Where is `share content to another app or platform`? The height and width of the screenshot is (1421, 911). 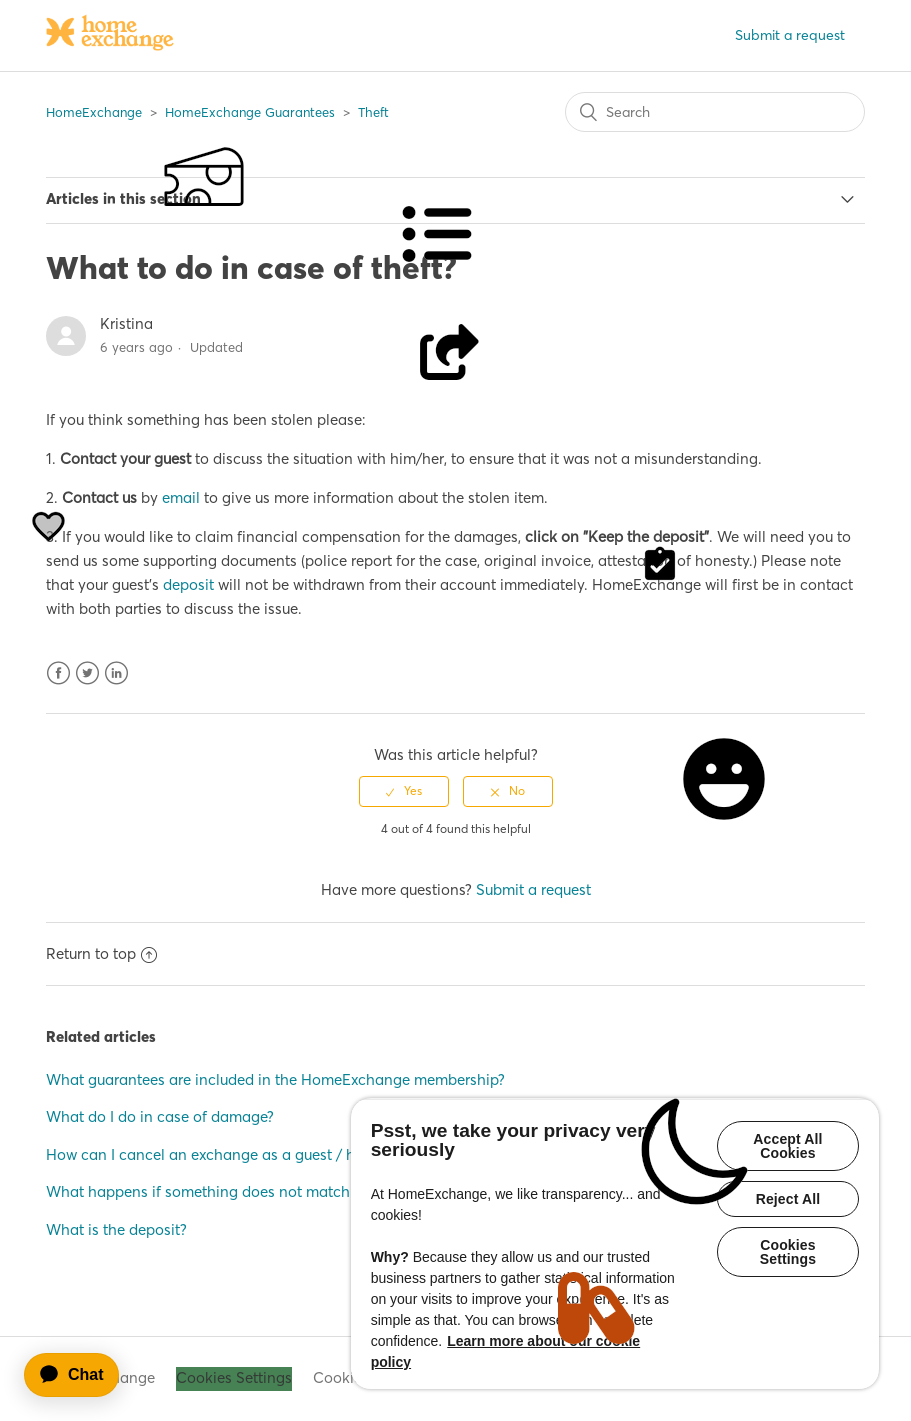
share content to another app or platform is located at coordinates (448, 352).